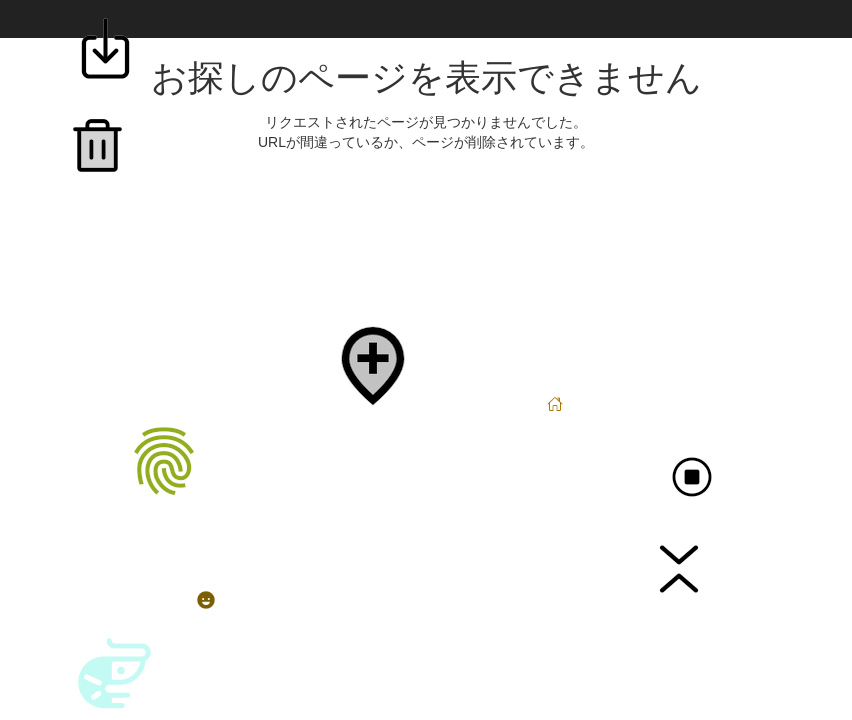 Image resolution: width=852 pixels, height=720 pixels. I want to click on stop media playback, so click(692, 477).